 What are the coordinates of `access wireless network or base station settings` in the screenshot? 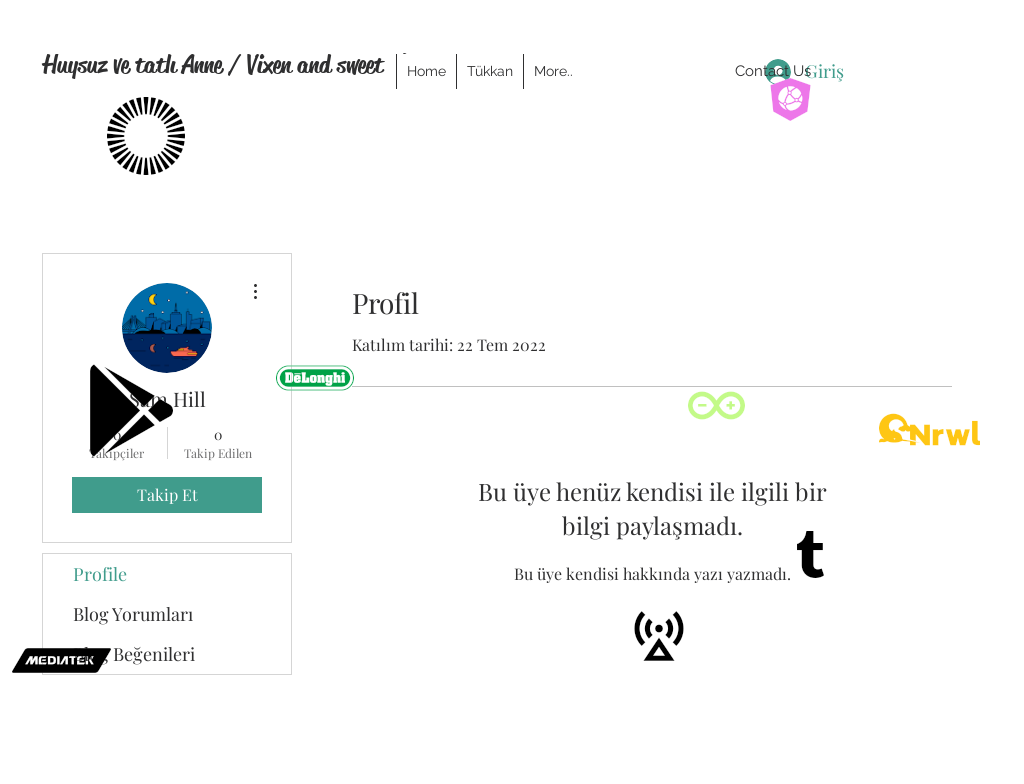 It's located at (659, 635).